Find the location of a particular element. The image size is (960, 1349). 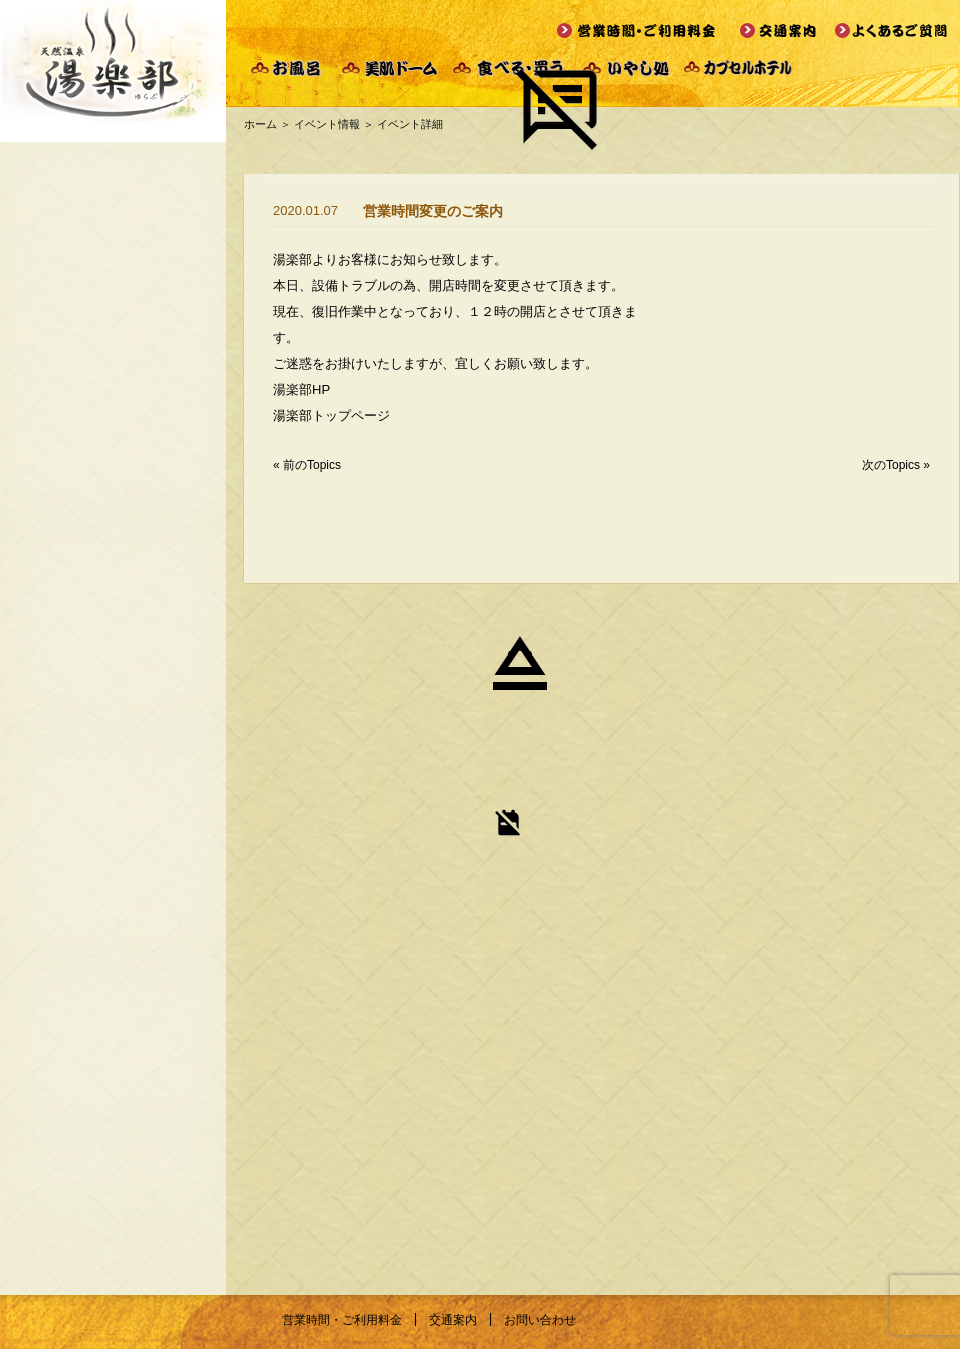

mute or disable speaker notes is located at coordinates (560, 107).